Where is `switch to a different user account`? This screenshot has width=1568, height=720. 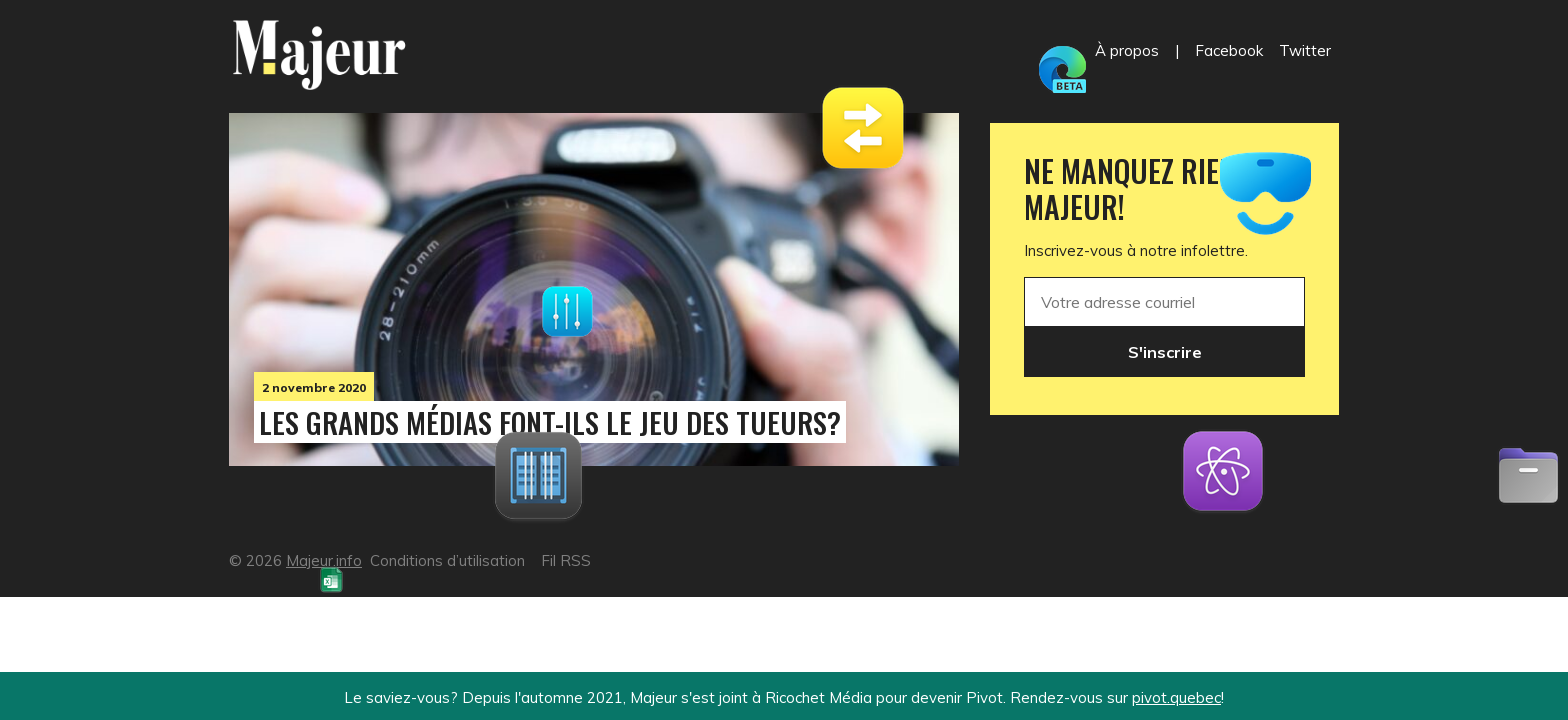 switch to a different user account is located at coordinates (863, 128).